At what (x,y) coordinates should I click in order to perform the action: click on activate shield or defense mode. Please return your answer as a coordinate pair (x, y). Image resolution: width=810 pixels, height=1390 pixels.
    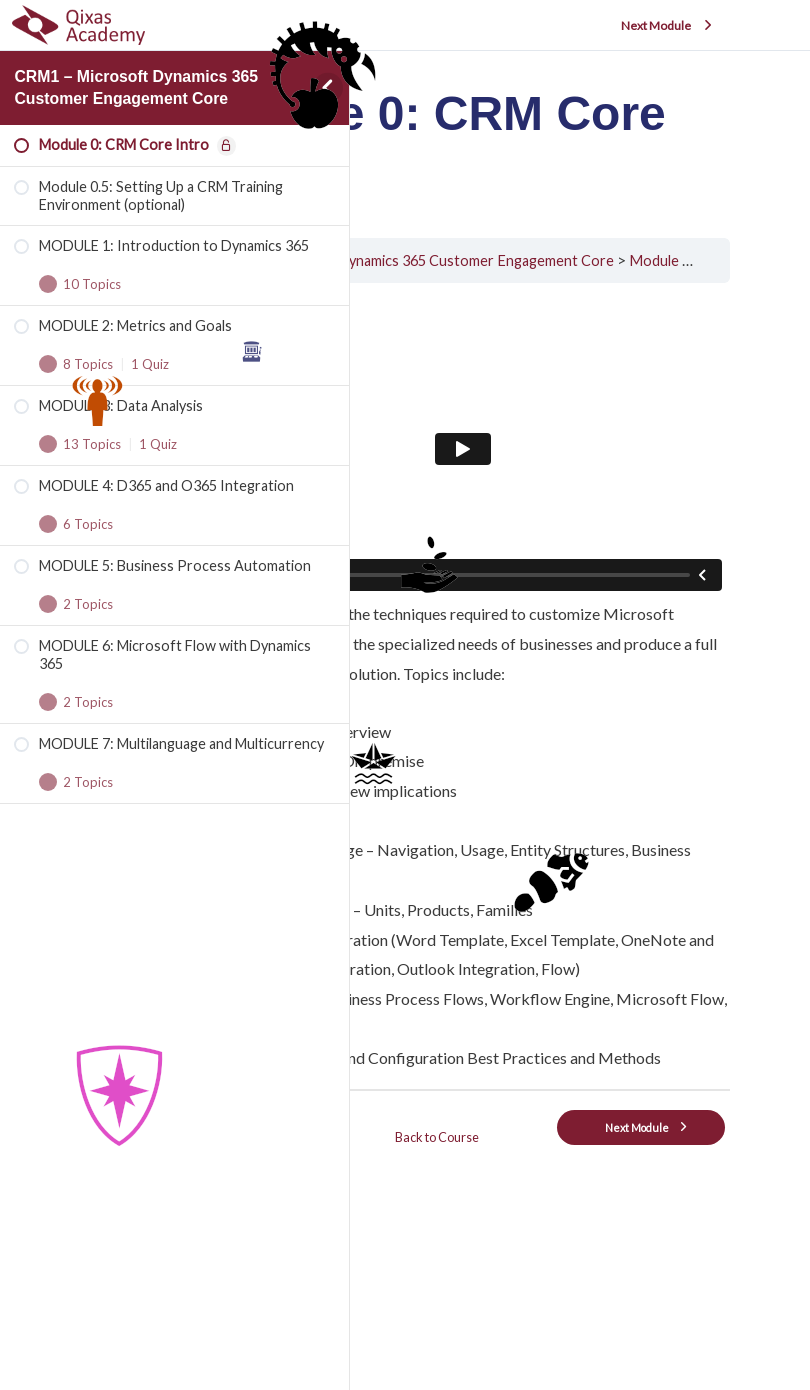
    Looking at the image, I should click on (119, 1096).